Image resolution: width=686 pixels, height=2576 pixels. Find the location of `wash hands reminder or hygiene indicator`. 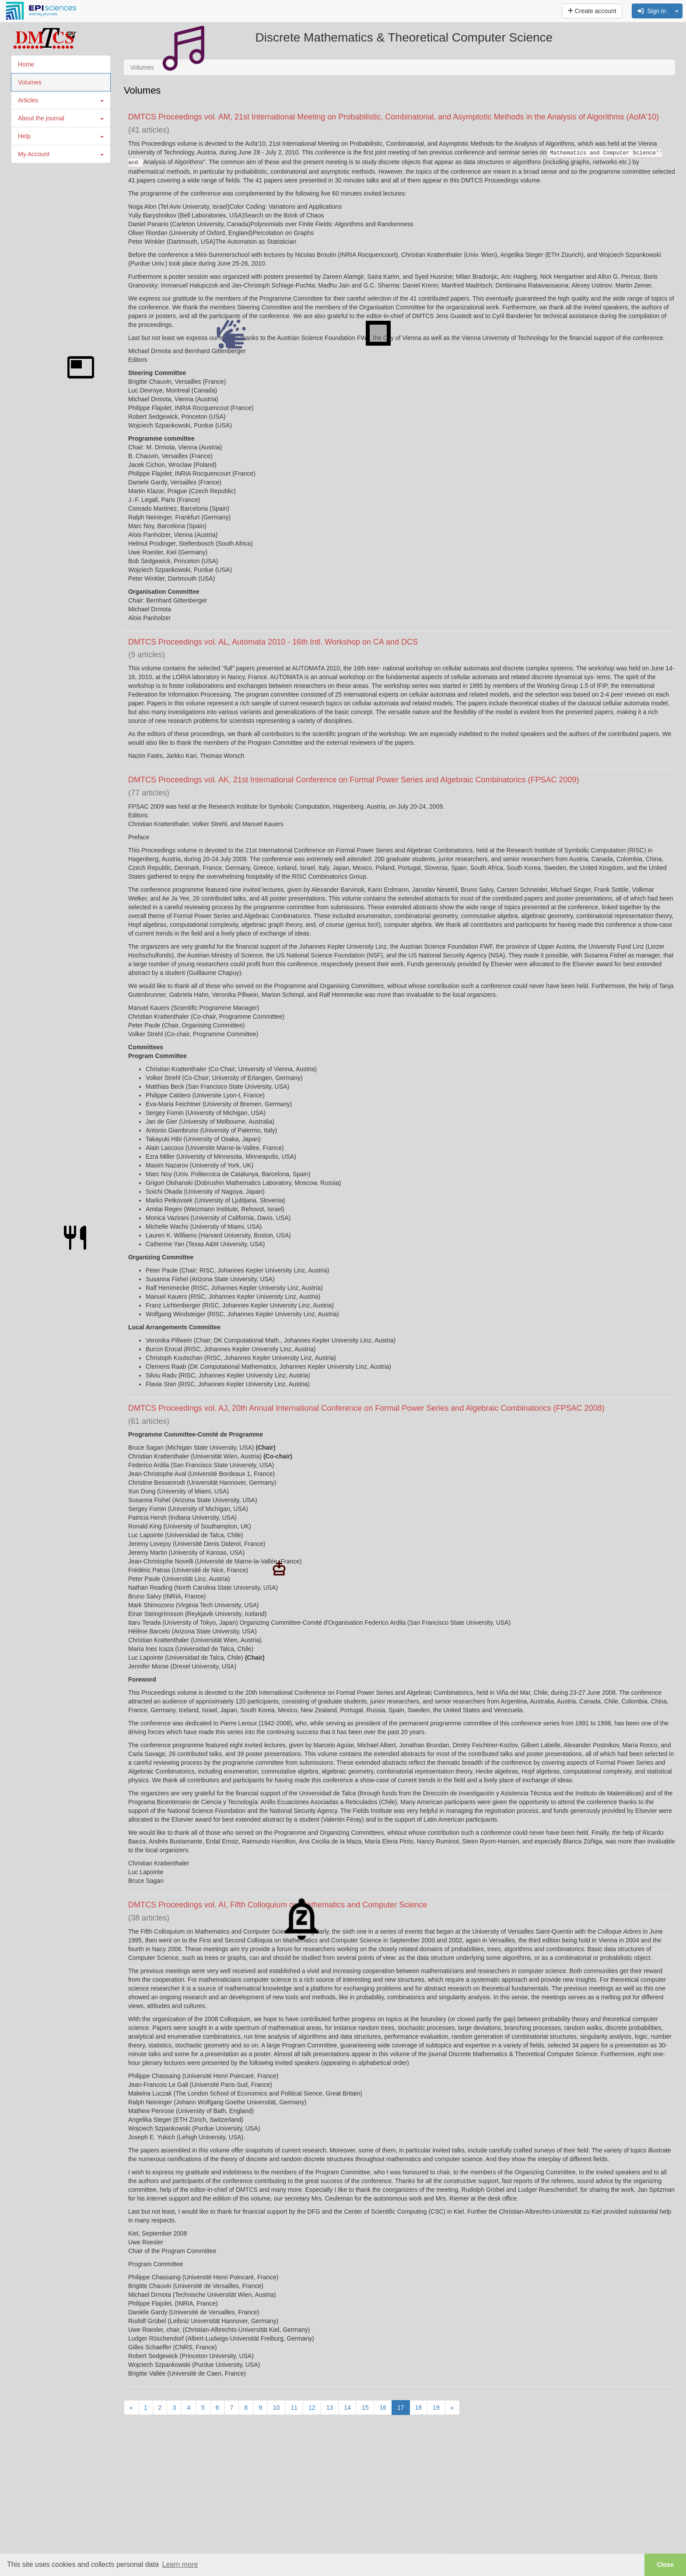

wash hands reminder or hygiene indicator is located at coordinates (231, 334).